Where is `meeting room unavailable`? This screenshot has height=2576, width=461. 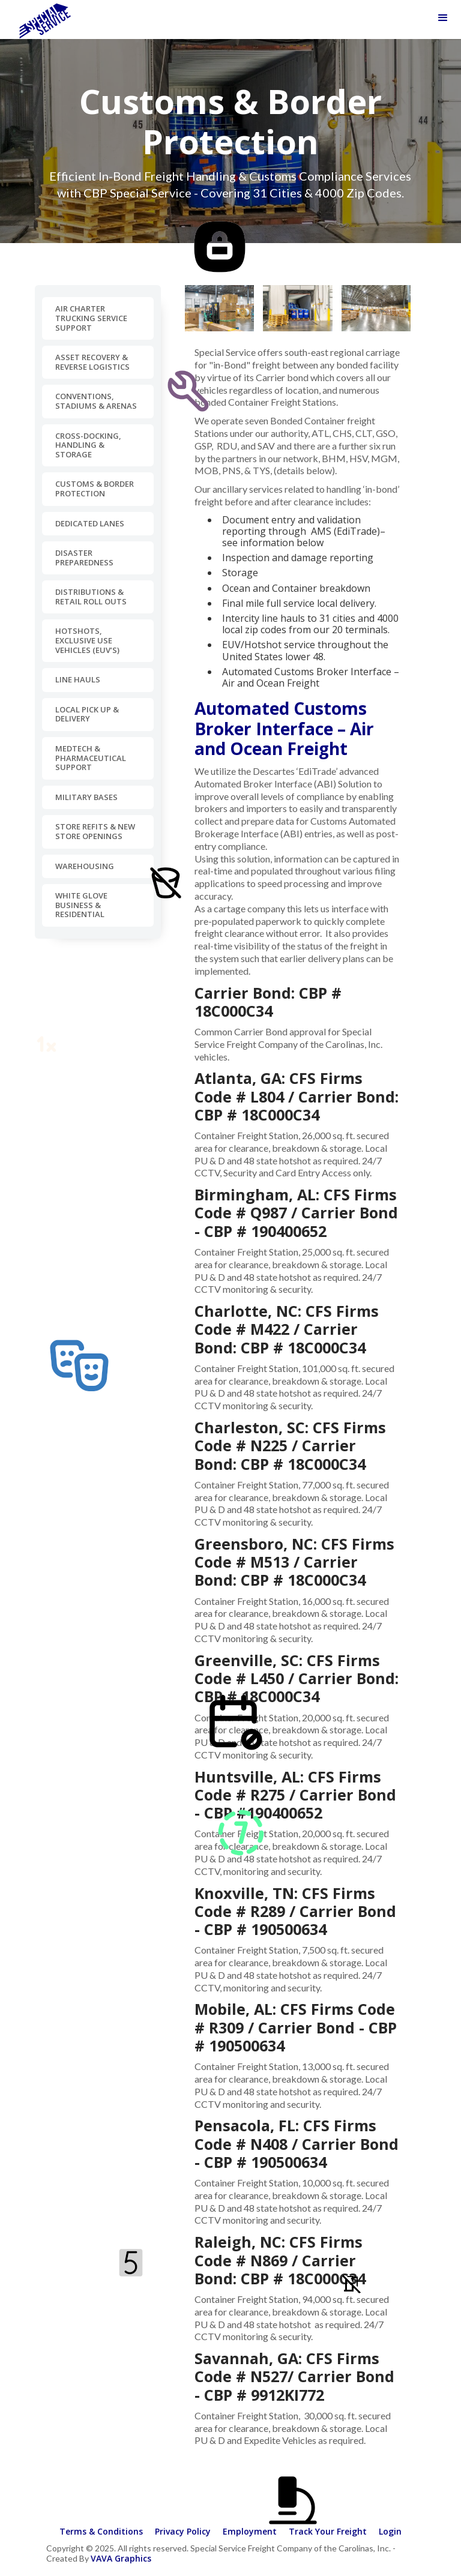 meeting room unavailable is located at coordinates (352, 2284).